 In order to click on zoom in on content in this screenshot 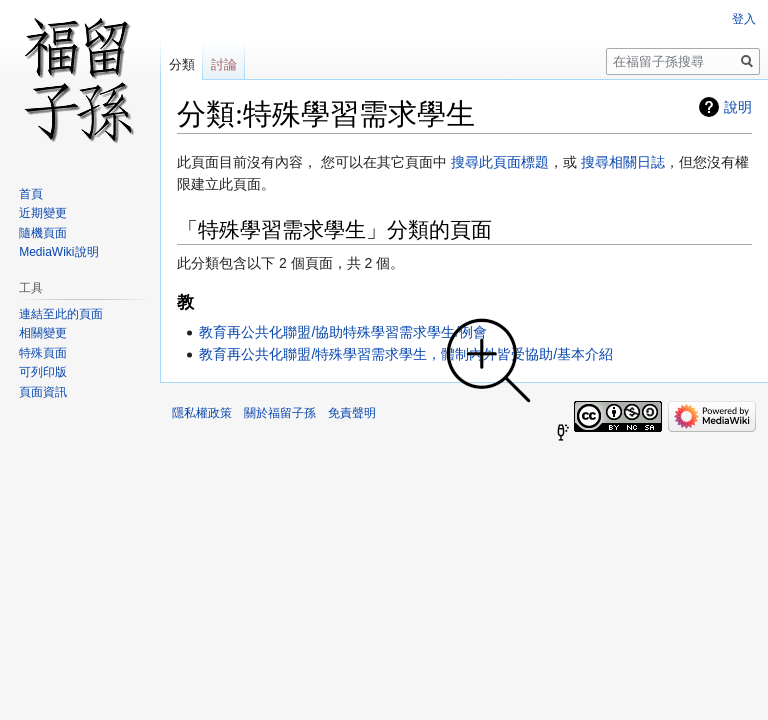, I will do `click(488, 360)`.